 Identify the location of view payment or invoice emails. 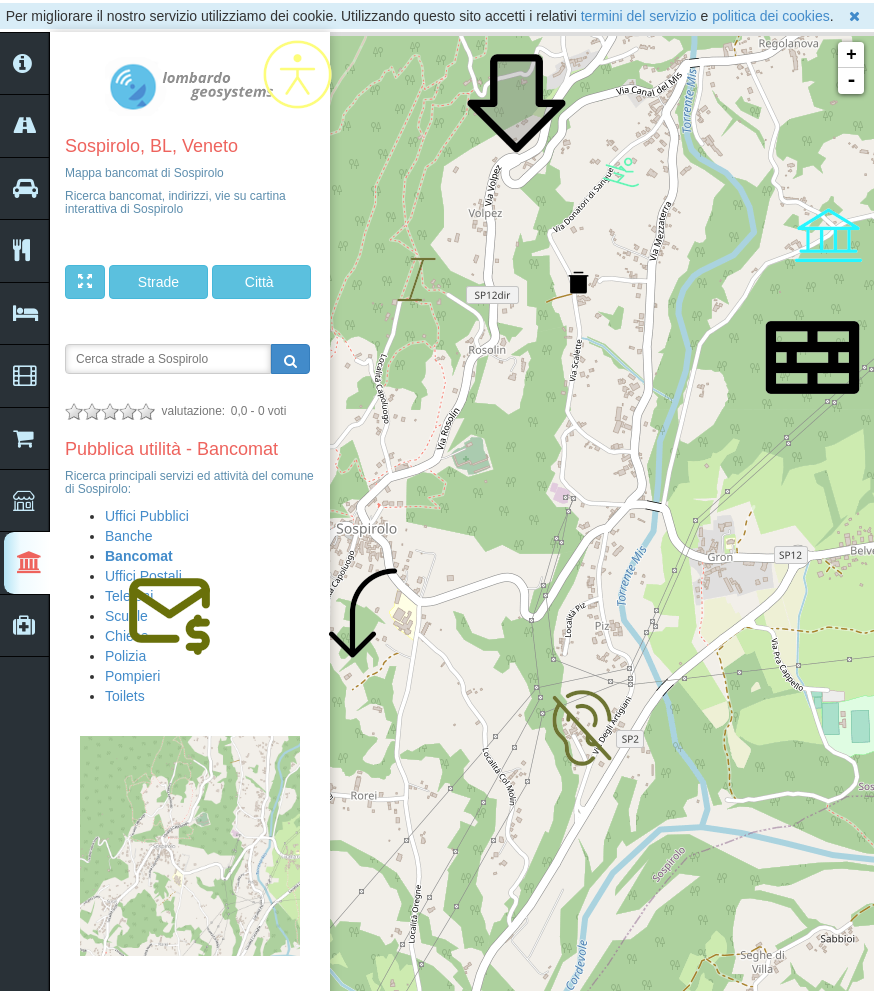
(169, 610).